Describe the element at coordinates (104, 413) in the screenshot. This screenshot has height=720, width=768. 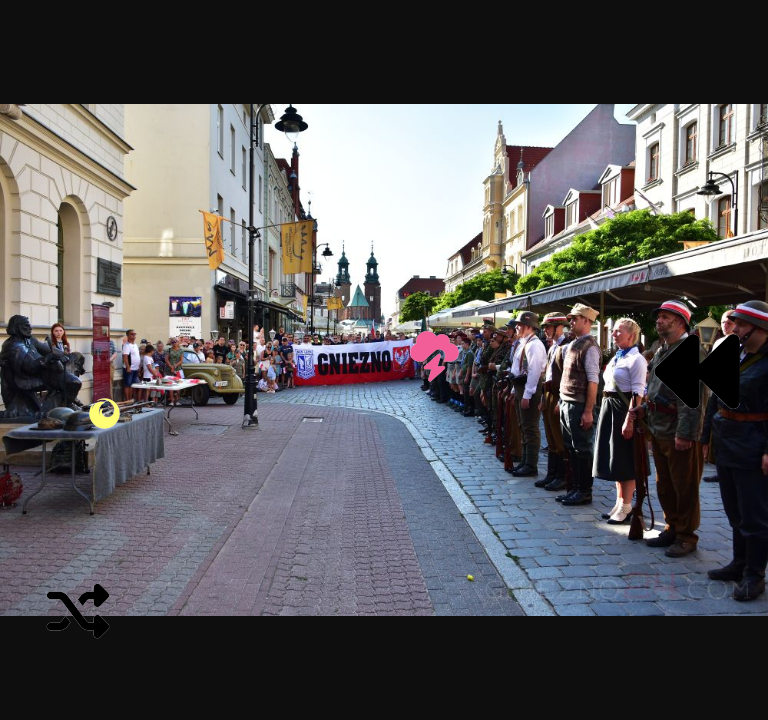
I see `open Firefox browser` at that location.